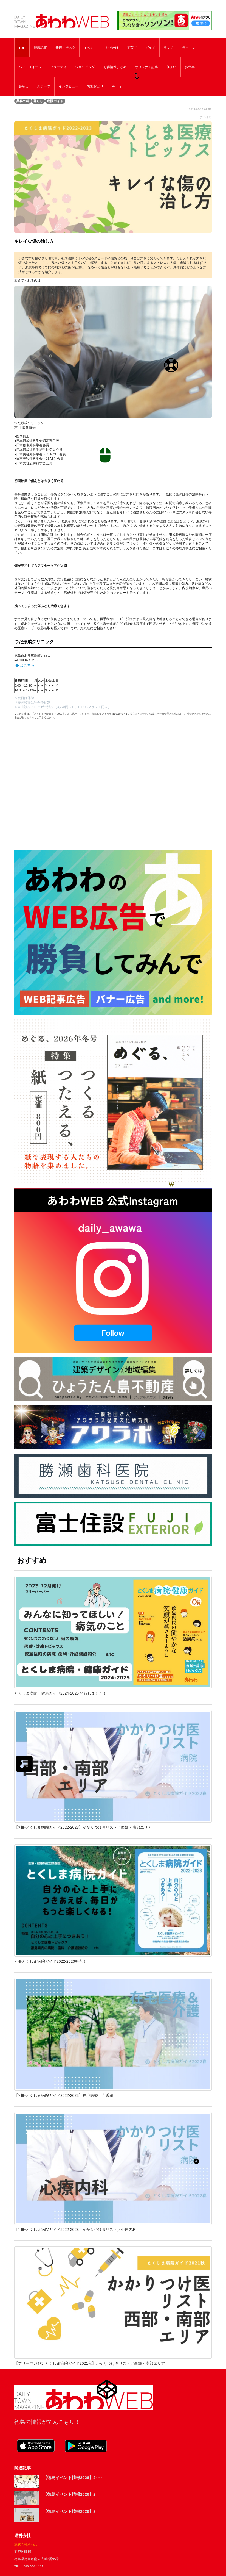  What do you see at coordinates (137, 76) in the screenshot?
I see `move item down in a list` at bounding box center [137, 76].